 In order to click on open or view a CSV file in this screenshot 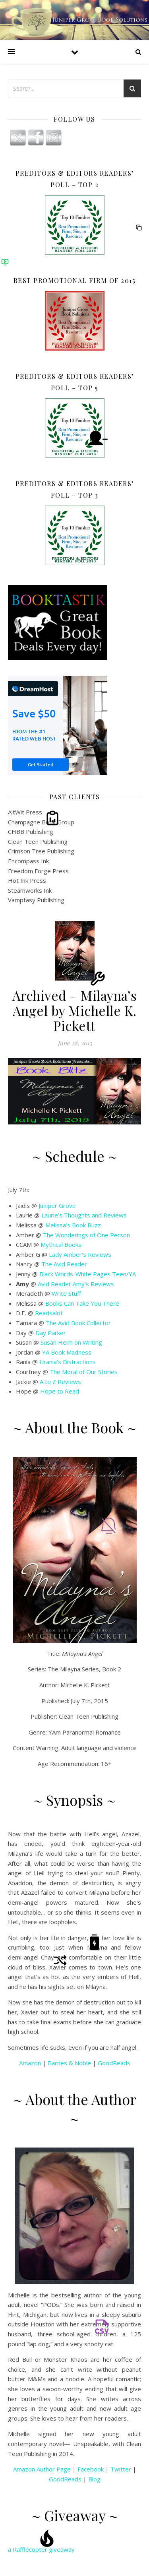, I will do `click(102, 2327)`.